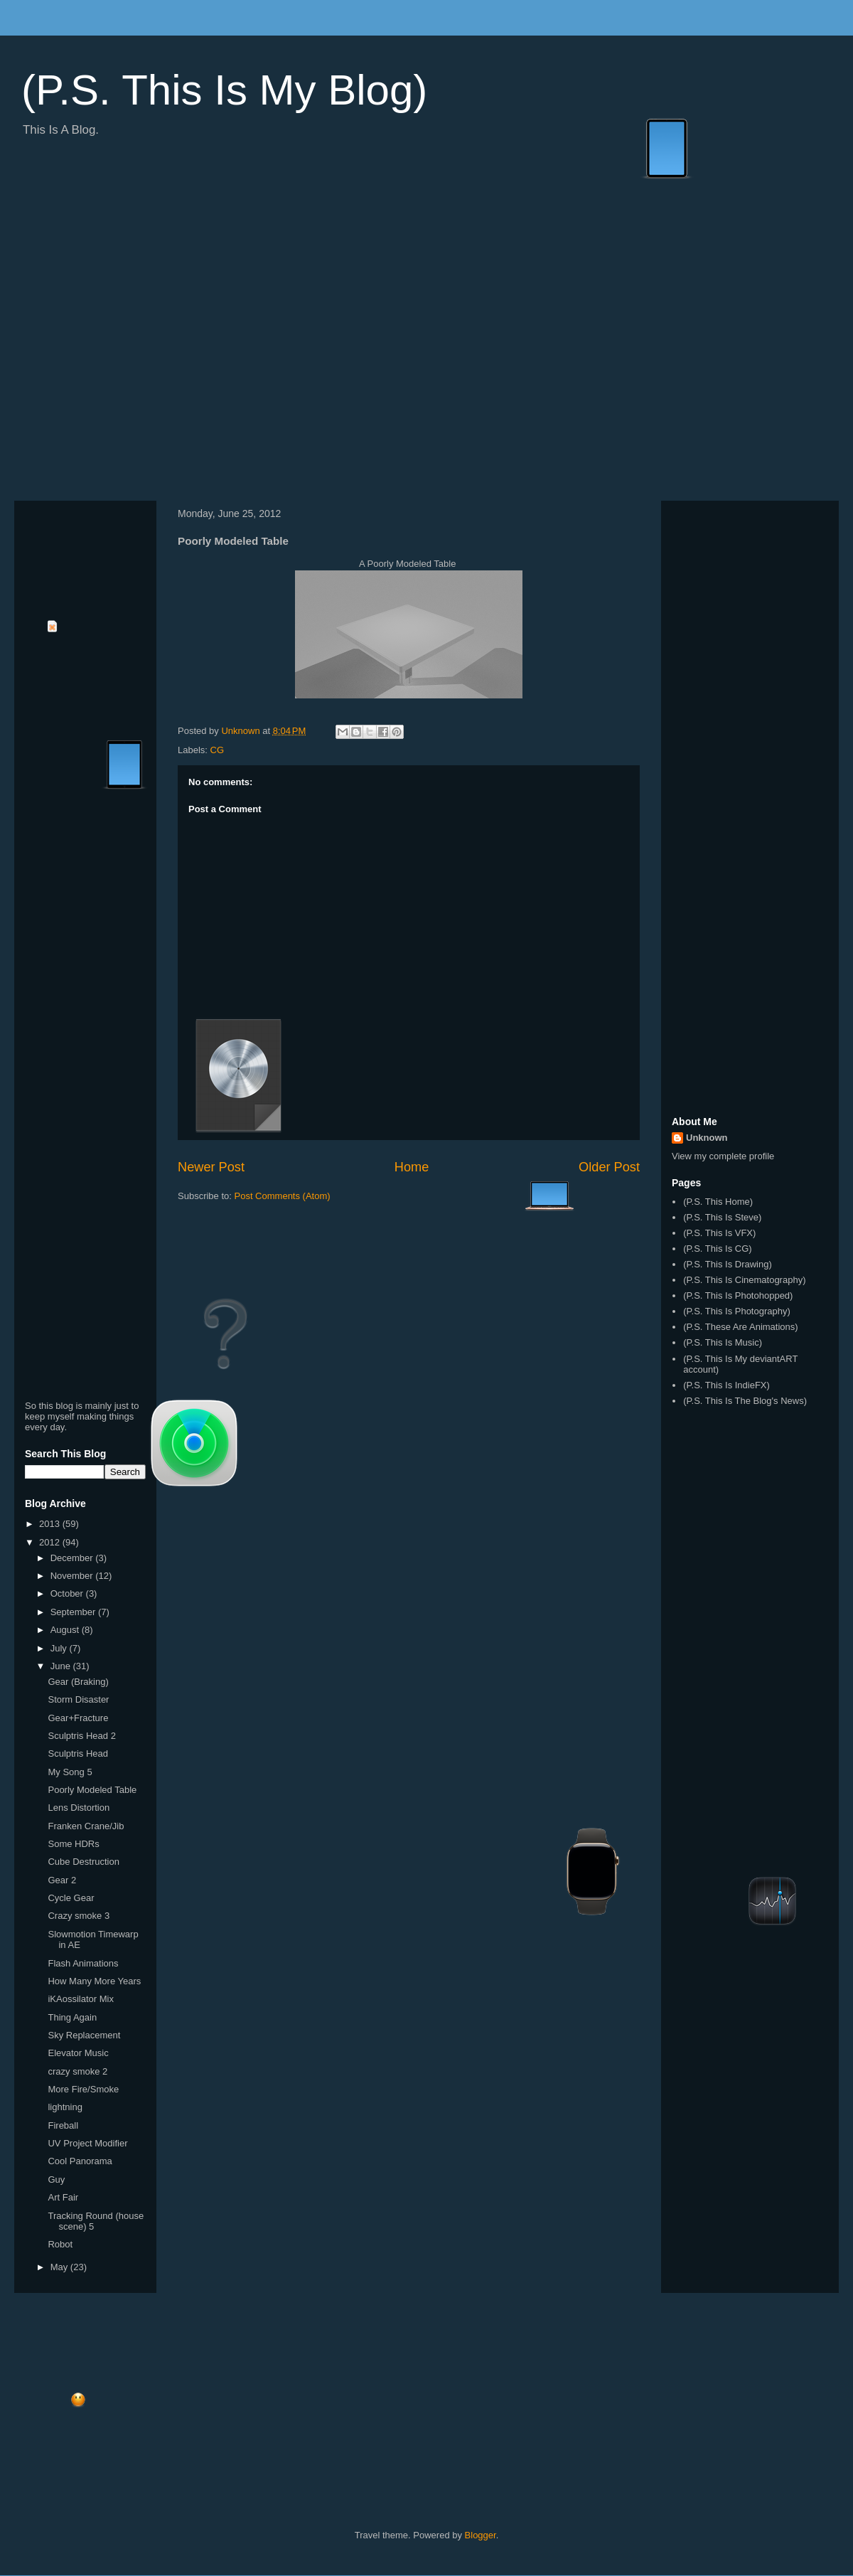 The image size is (853, 2576). I want to click on indicates an unknown or unrecognized file type, so click(225, 1334).